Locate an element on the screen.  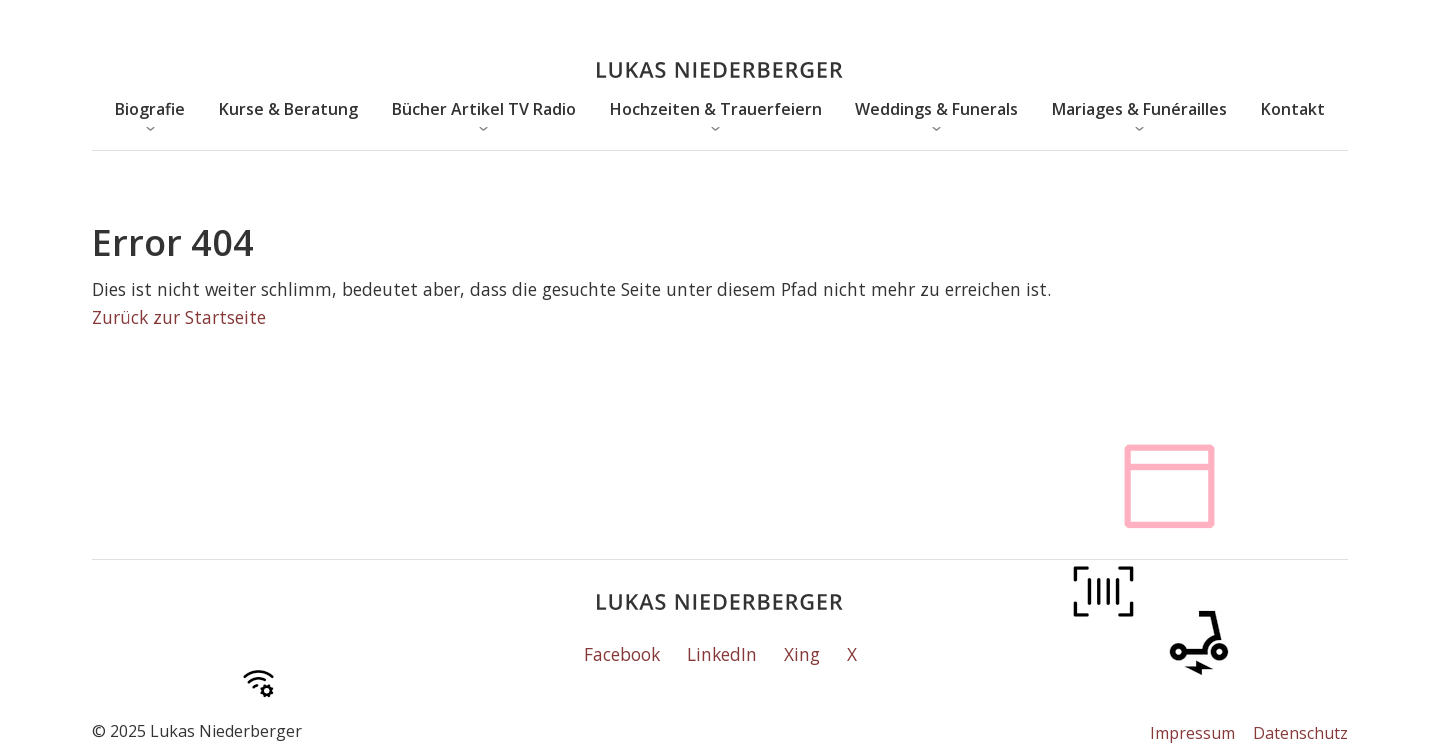
scan a barcode is located at coordinates (1103, 591).